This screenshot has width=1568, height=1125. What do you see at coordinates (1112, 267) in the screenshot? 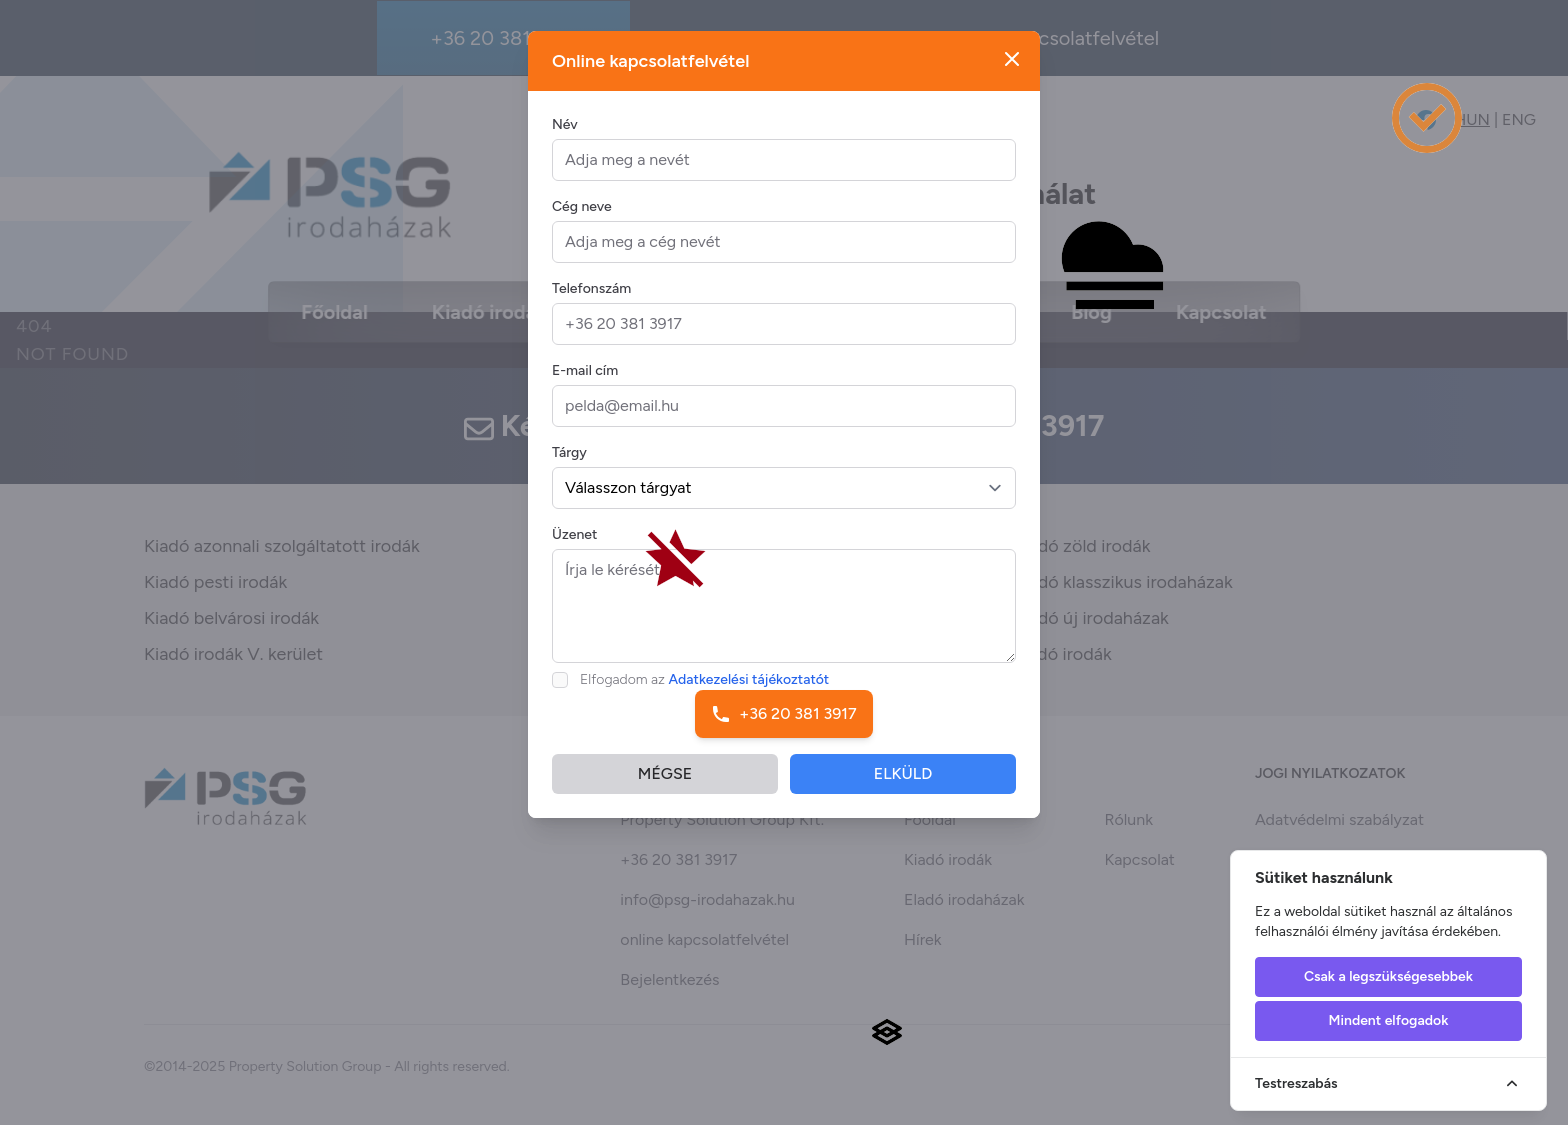
I see `indicates foggy weather conditions` at bounding box center [1112, 267].